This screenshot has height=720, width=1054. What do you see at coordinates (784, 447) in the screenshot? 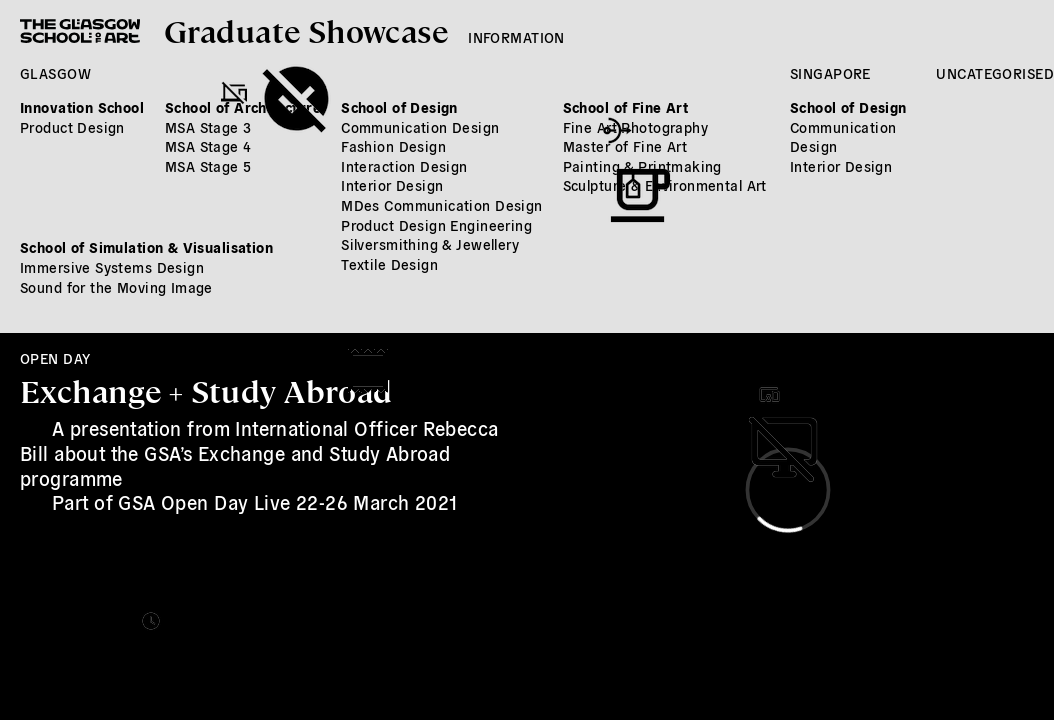
I see `desktop access is disabled or unavailable` at bounding box center [784, 447].